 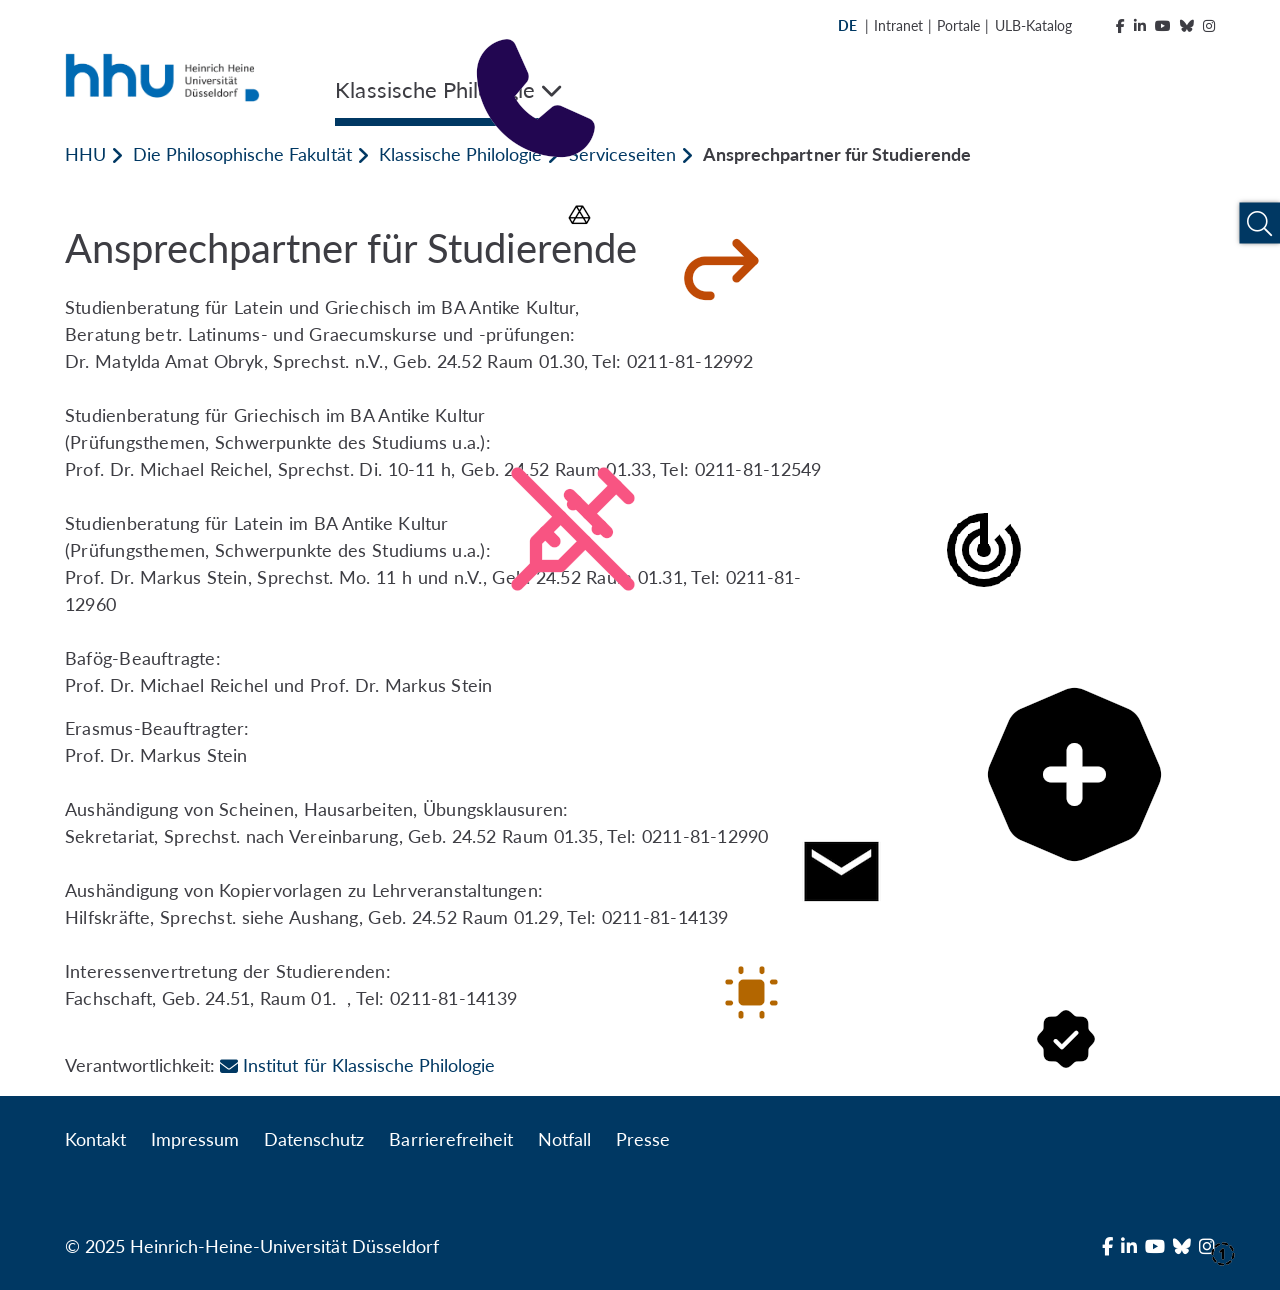 What do you see at coordinates (1074, 774) in the screenshot?
I see `add a new item or element` at bounding box center [1074, 774].